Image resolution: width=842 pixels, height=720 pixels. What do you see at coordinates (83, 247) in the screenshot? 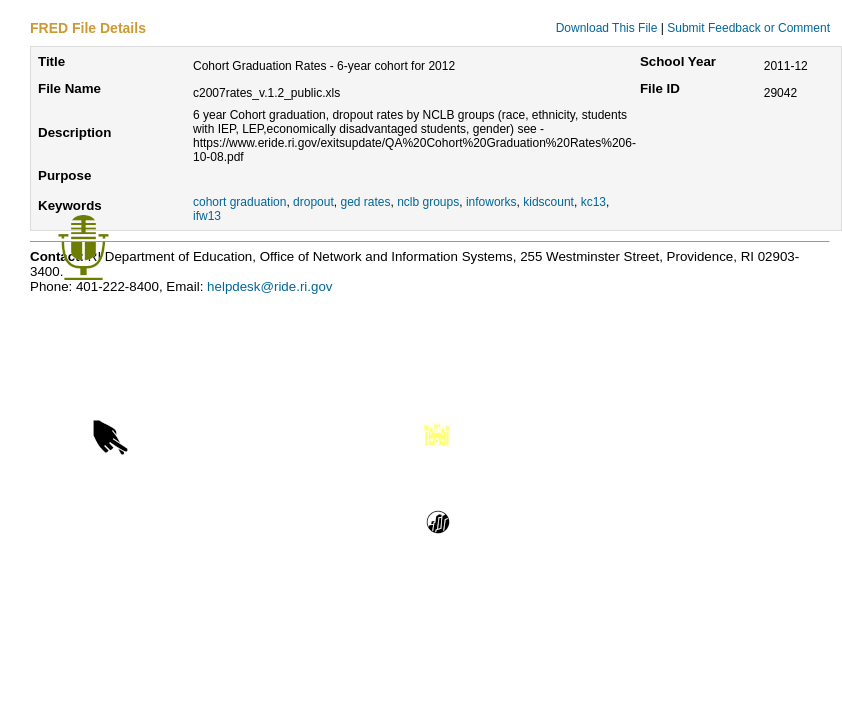
I see `access voice recording features` at bounding box center [83, 247].